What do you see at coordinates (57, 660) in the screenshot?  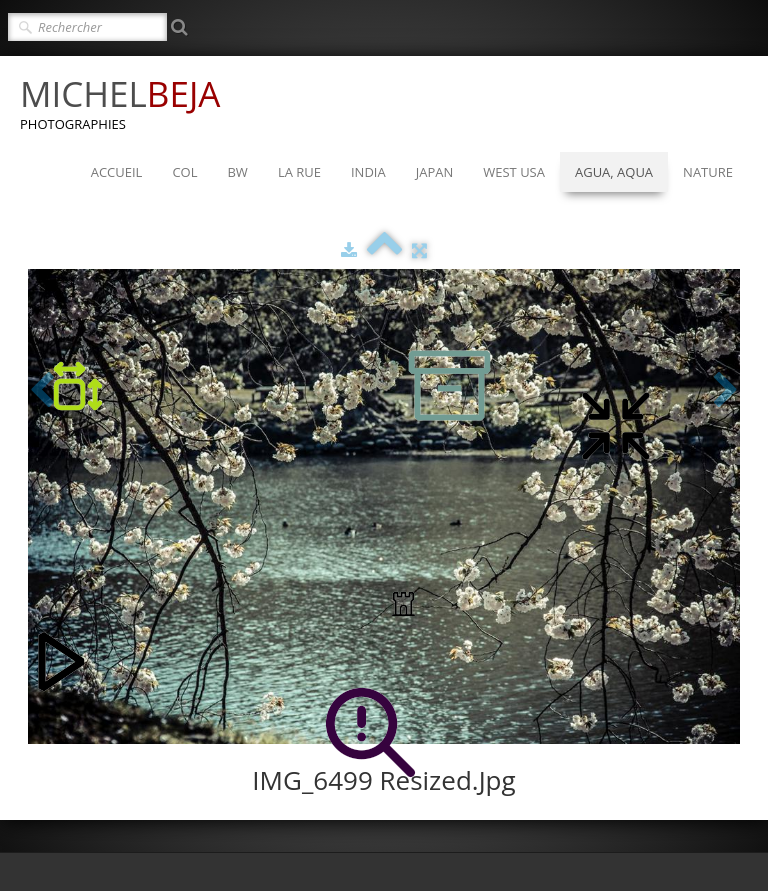 I see `start debugging session` at bounding box center [57, 660].